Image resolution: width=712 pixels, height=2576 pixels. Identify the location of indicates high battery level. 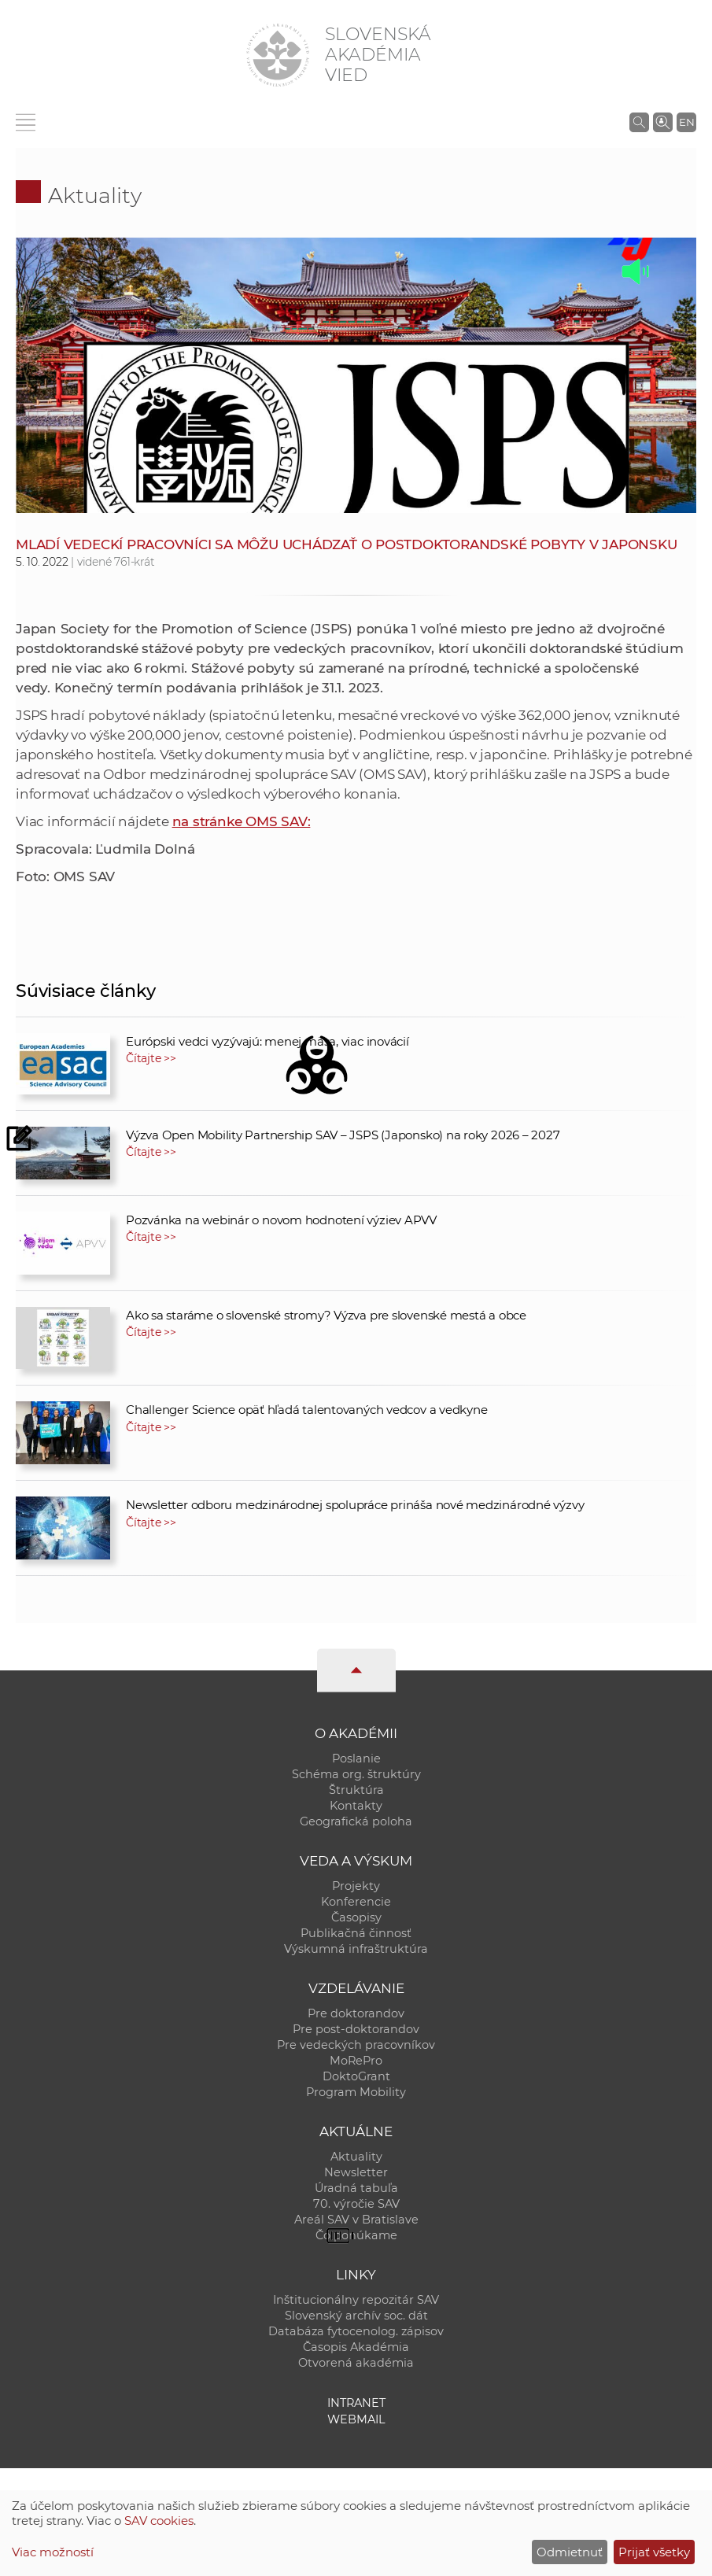
(339, 2235).